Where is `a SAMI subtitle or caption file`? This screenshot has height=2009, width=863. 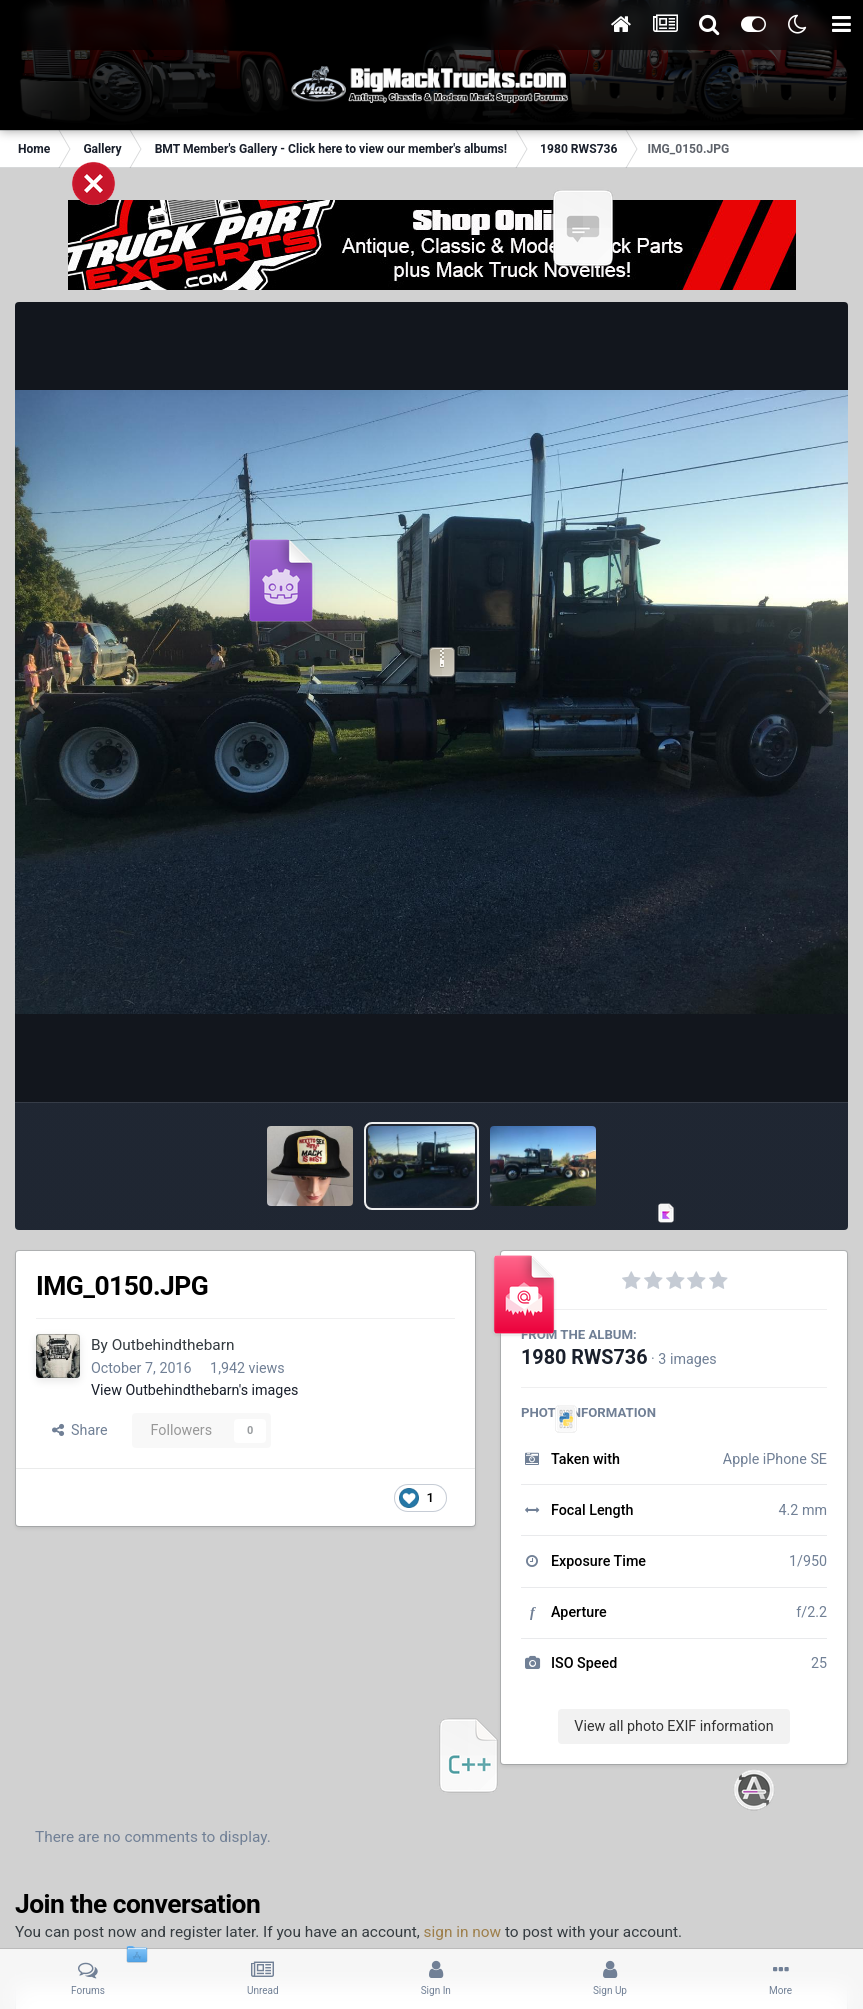
a SAMI subtitle or caption file is located at coordinates (583, 228).